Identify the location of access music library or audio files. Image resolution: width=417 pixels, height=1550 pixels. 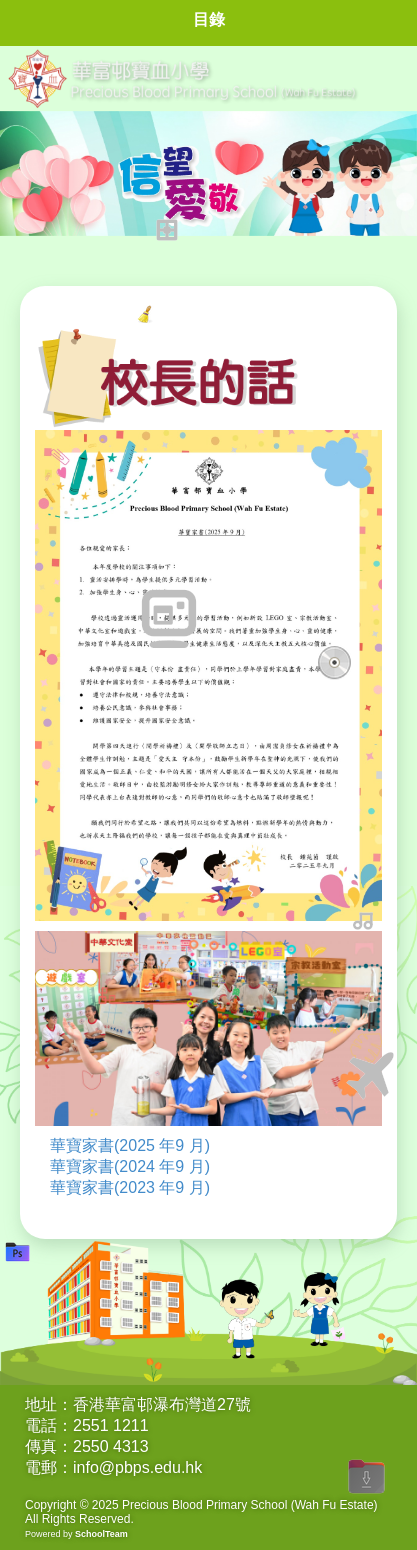
(363, 920).